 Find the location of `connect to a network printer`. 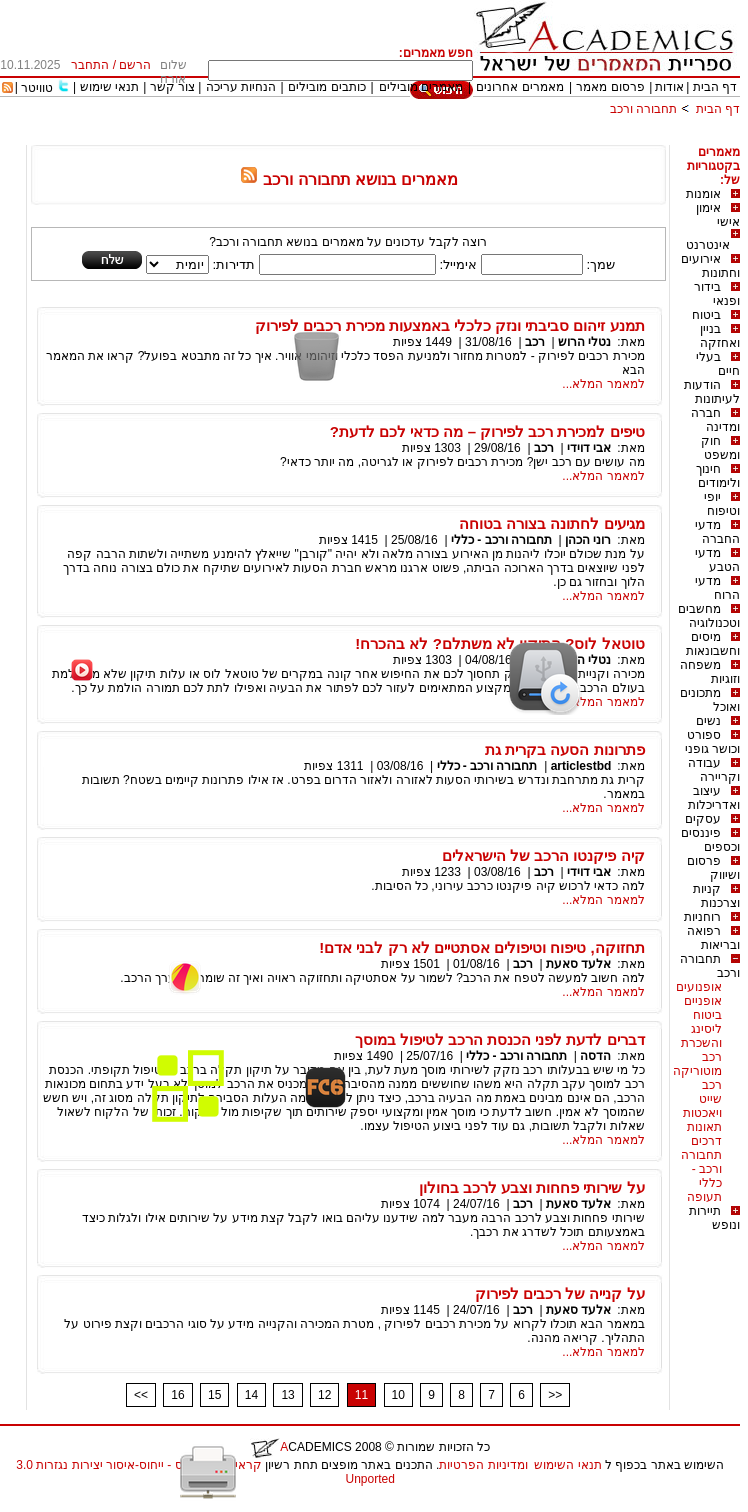

connect to a network printer is located at coordinates (208, 1473).